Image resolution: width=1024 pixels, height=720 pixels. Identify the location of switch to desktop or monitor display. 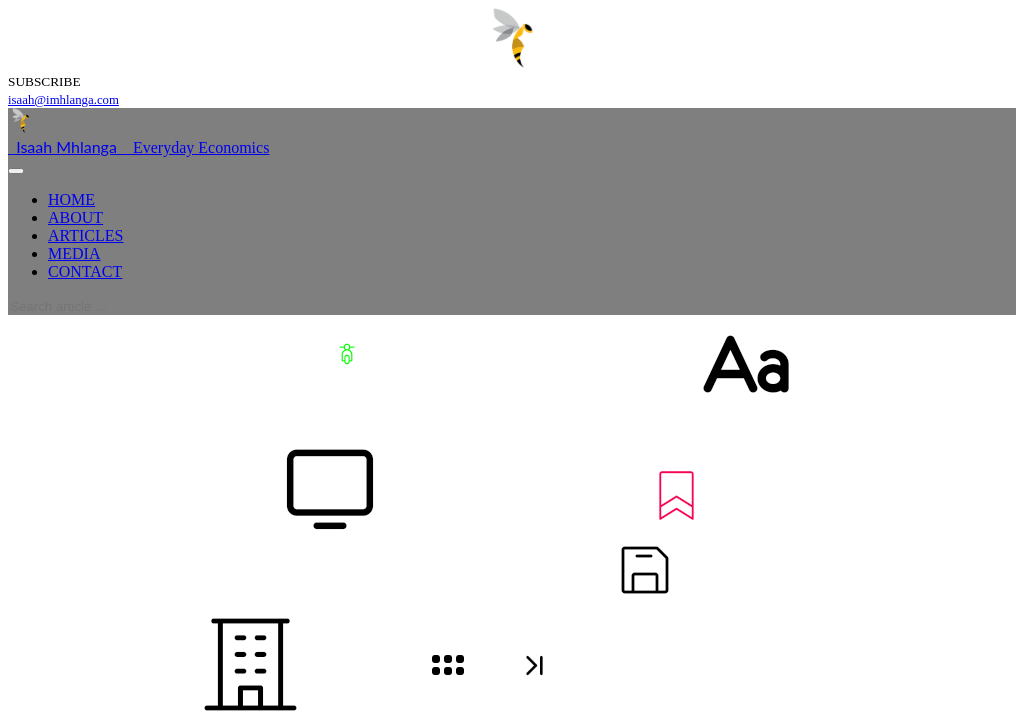
(330, 486).